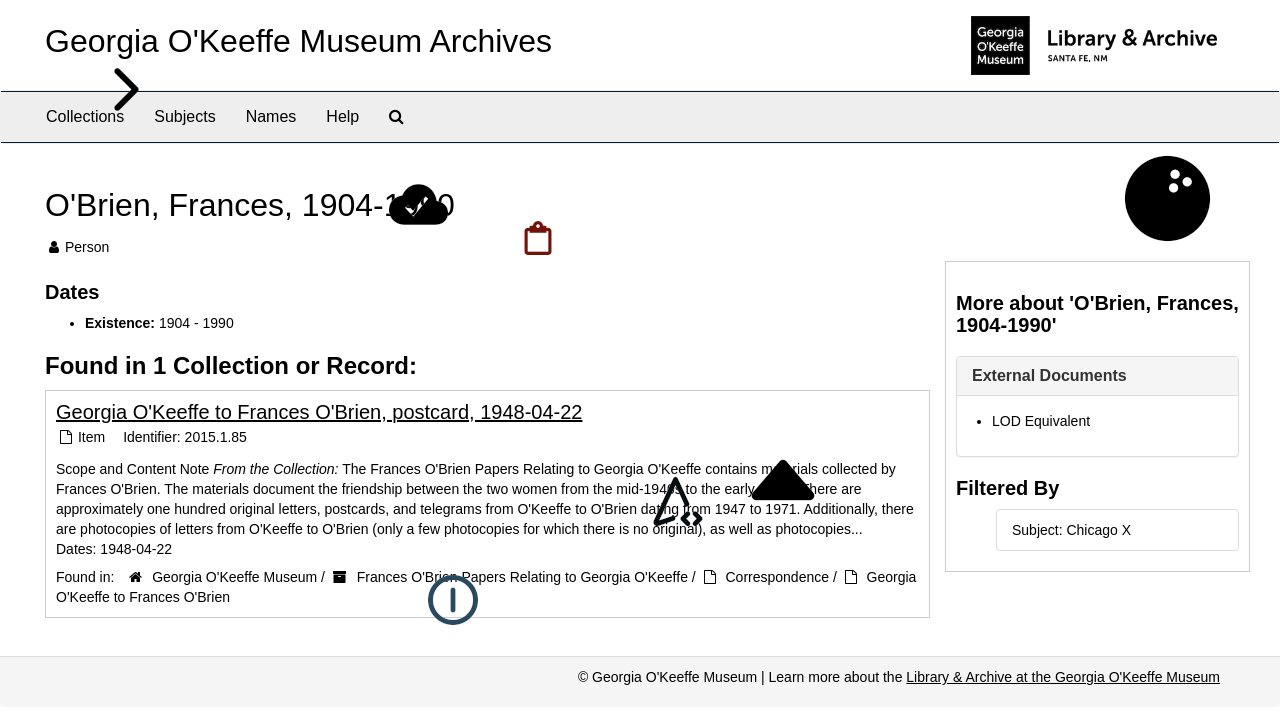 Image resolution: width=1280 pixels, height=720 pixels. What do you see at coordinates (783, 480) in the screenshot?
I see `collapse an expanded section or dropdown` at bounding box center [783, 480].